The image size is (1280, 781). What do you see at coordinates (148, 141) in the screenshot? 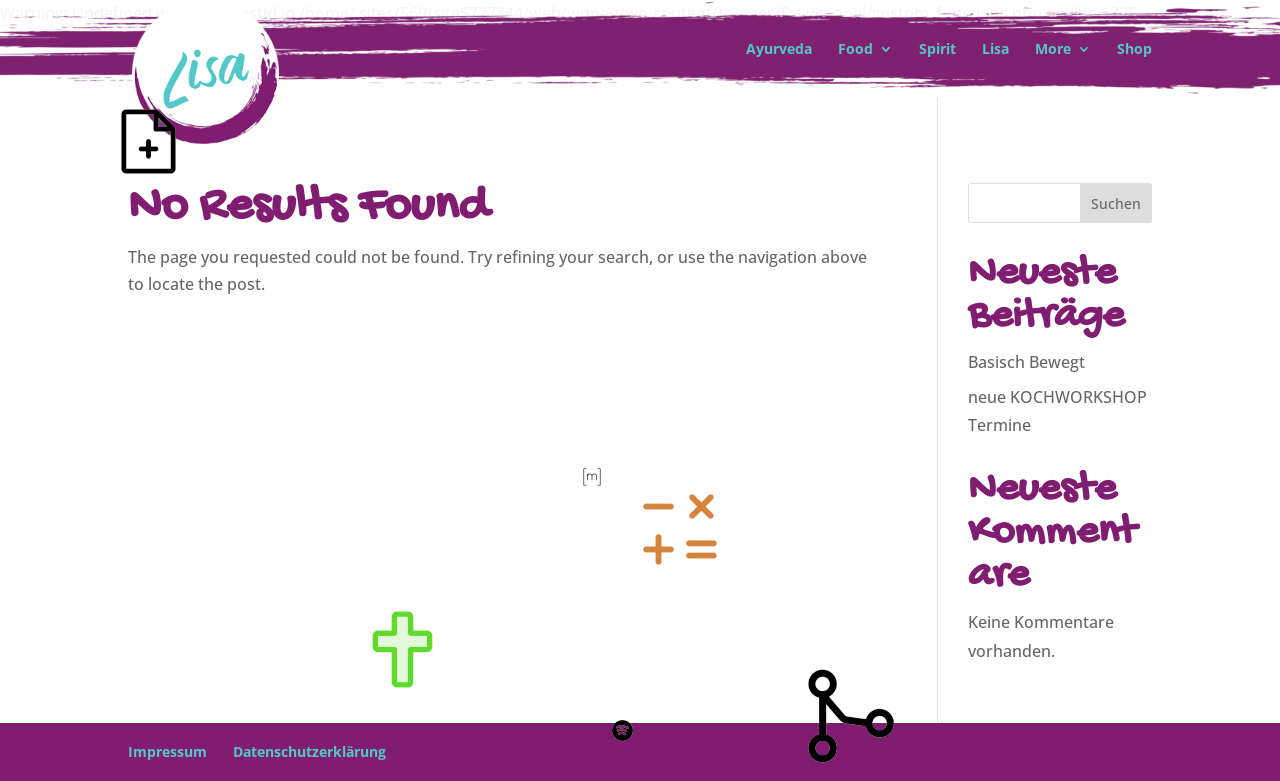
I see `create a new file` at bounding box center [148, 141].